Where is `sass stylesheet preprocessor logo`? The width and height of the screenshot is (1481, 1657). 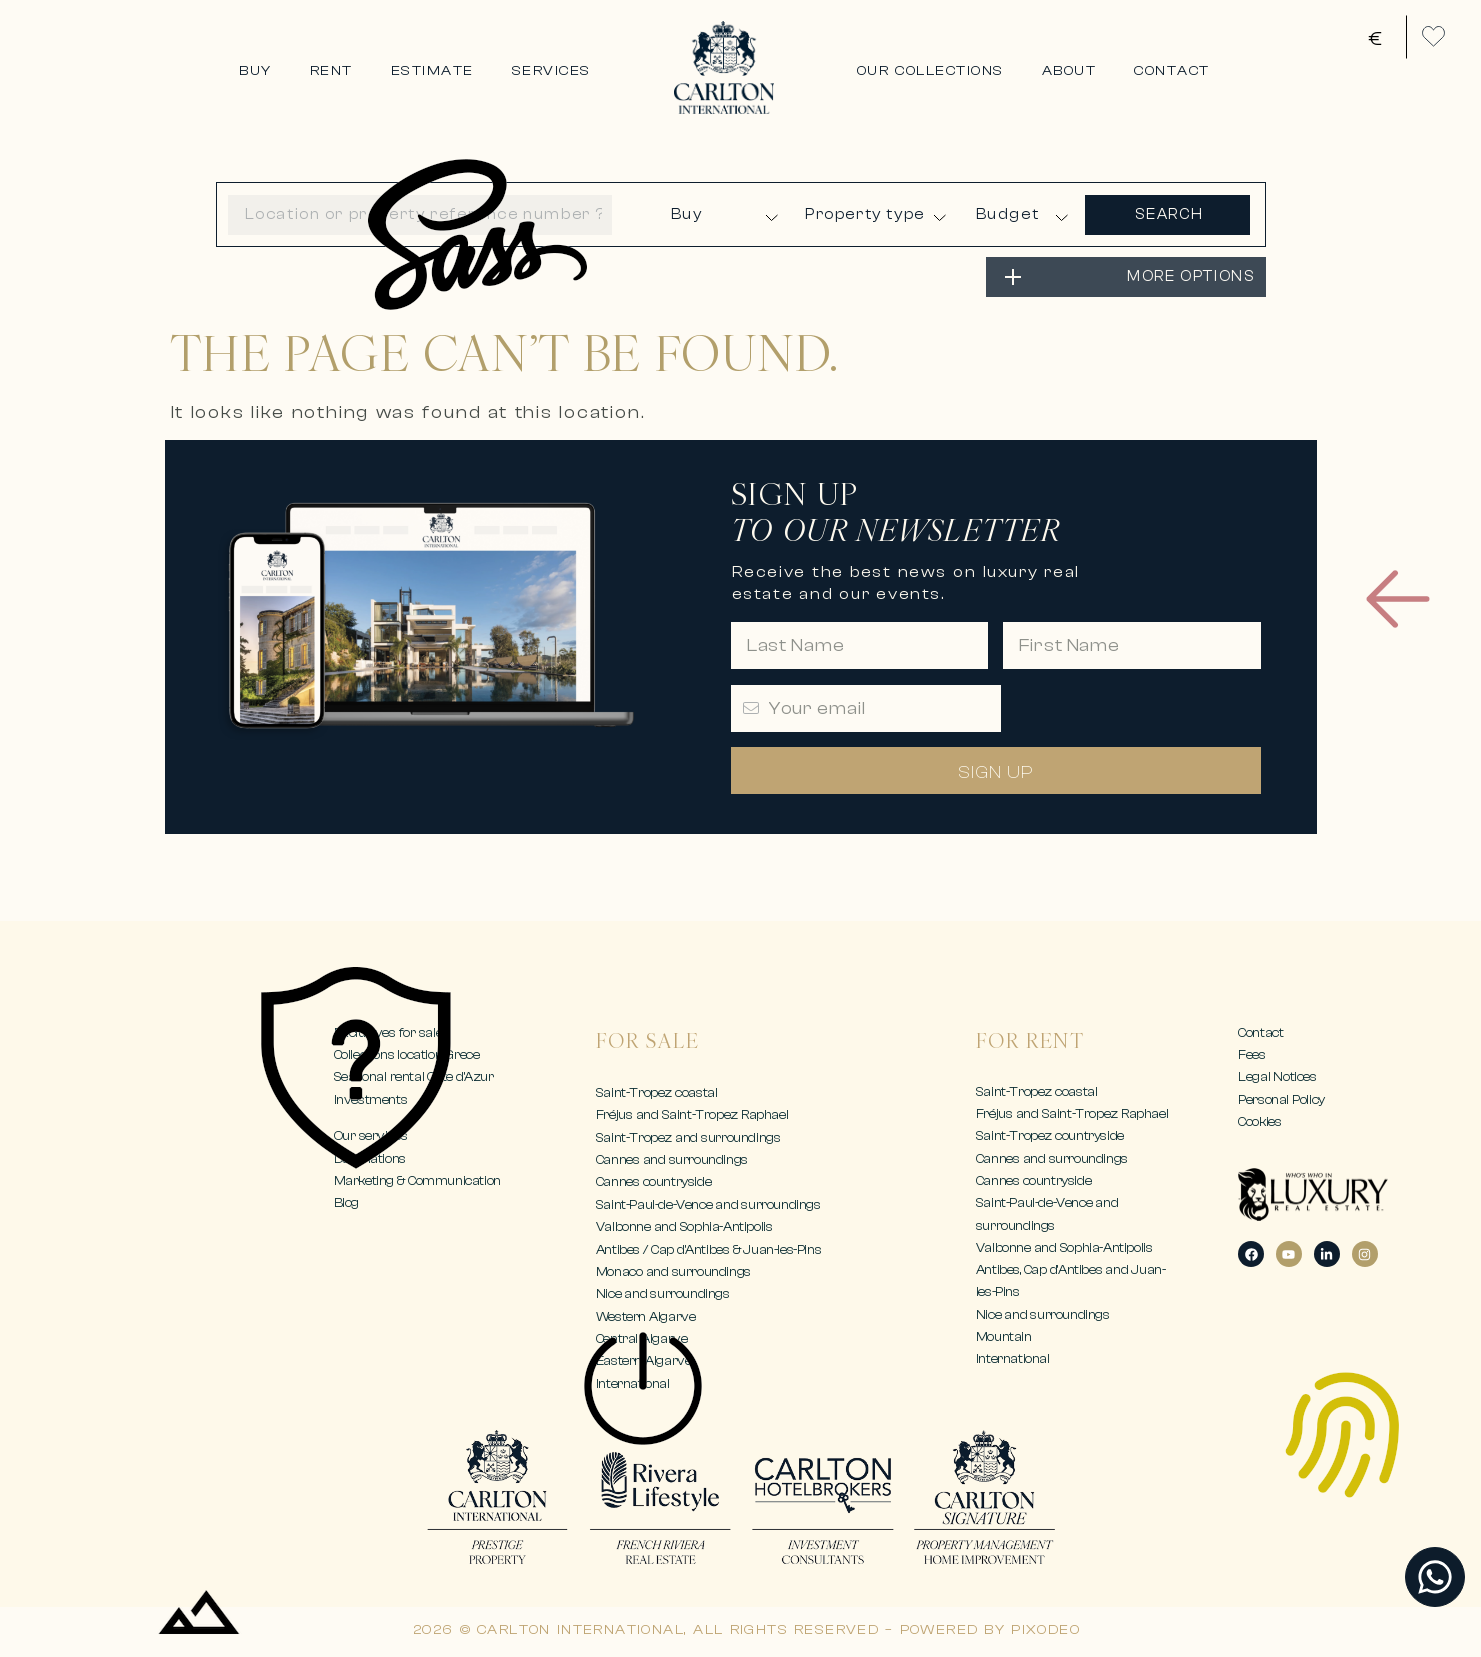 sass stylesheet preprocessor logo is located at coordinates (477, 234).